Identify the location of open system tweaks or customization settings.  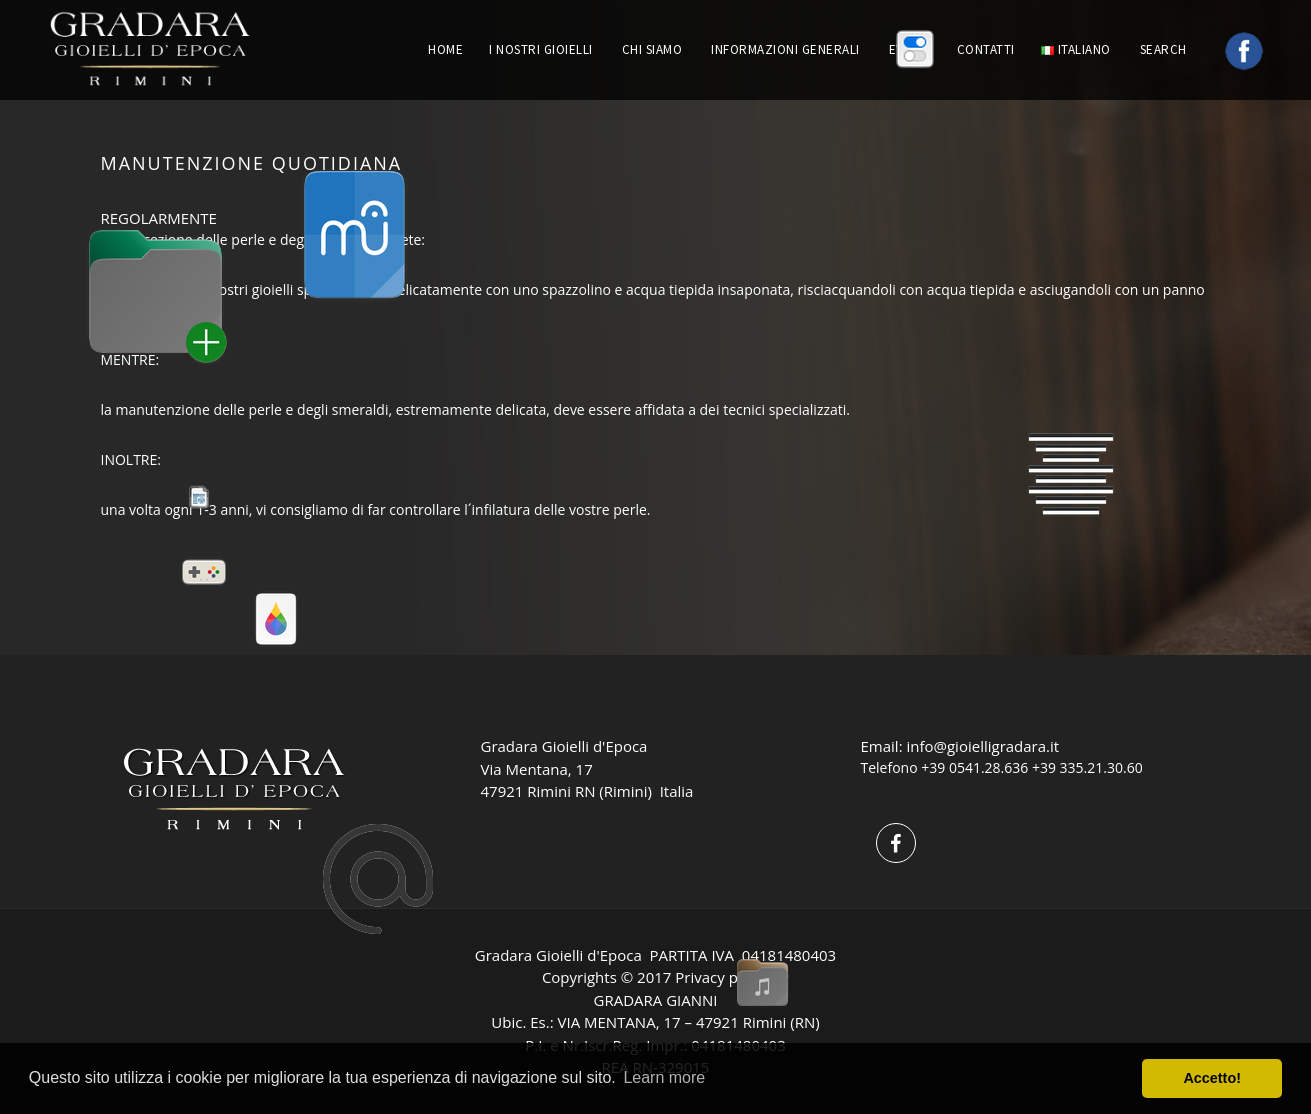
(915, 49).